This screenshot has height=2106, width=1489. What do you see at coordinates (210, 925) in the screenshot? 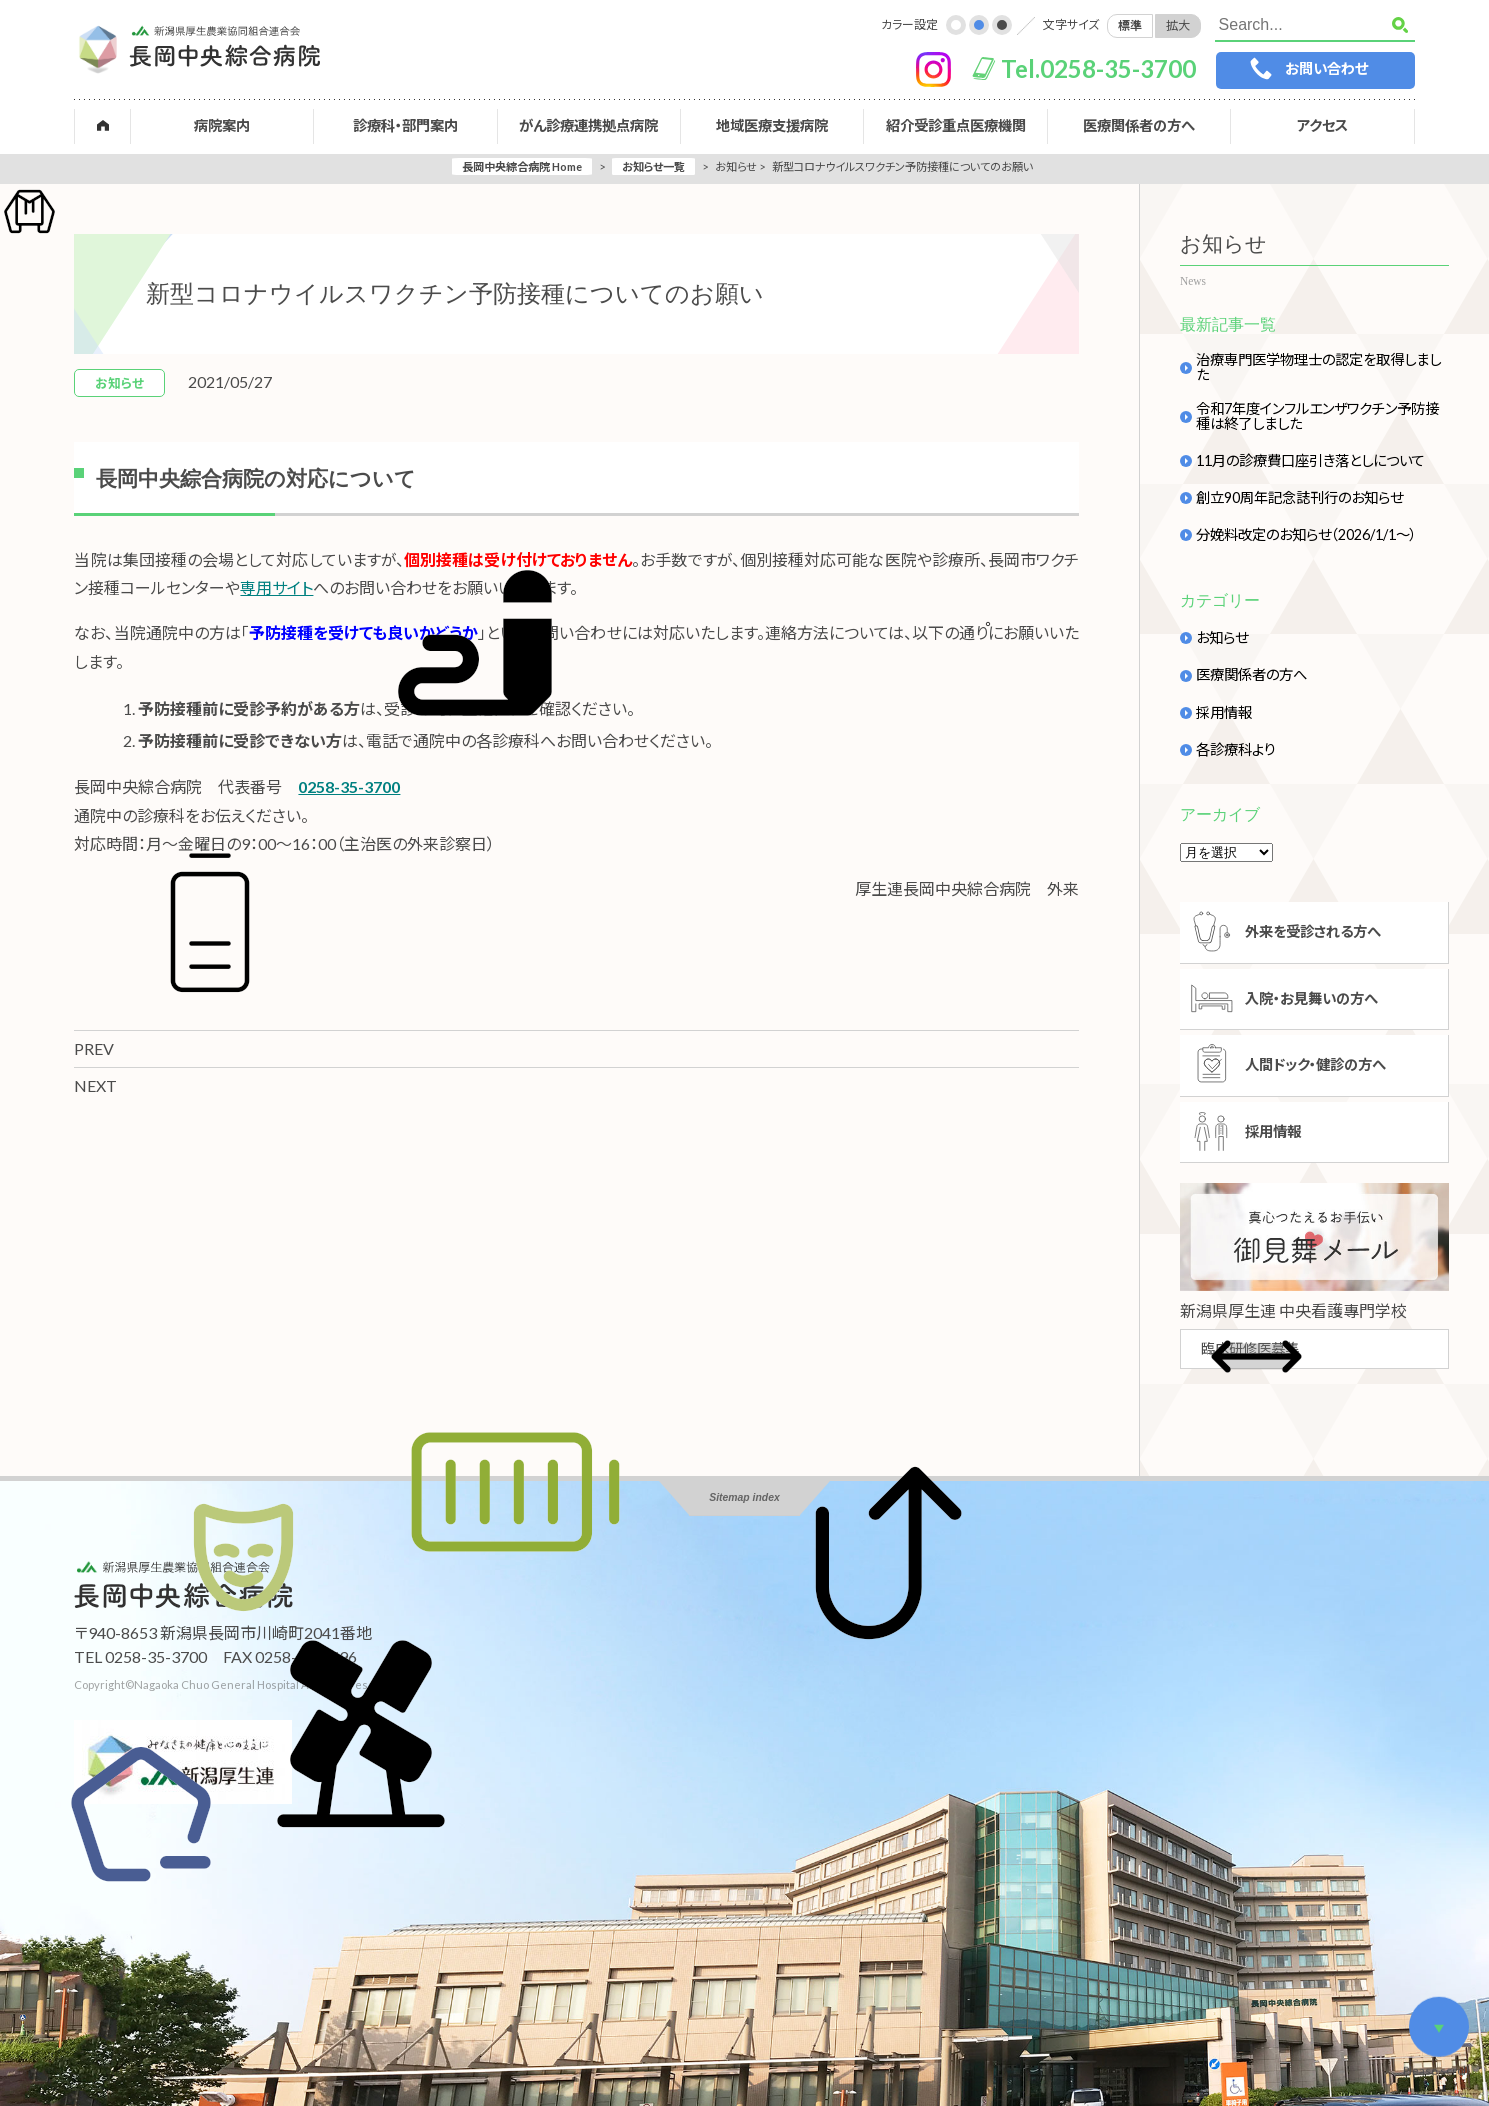
I see `battery at medium charge level` at bounding box center [210, 925].